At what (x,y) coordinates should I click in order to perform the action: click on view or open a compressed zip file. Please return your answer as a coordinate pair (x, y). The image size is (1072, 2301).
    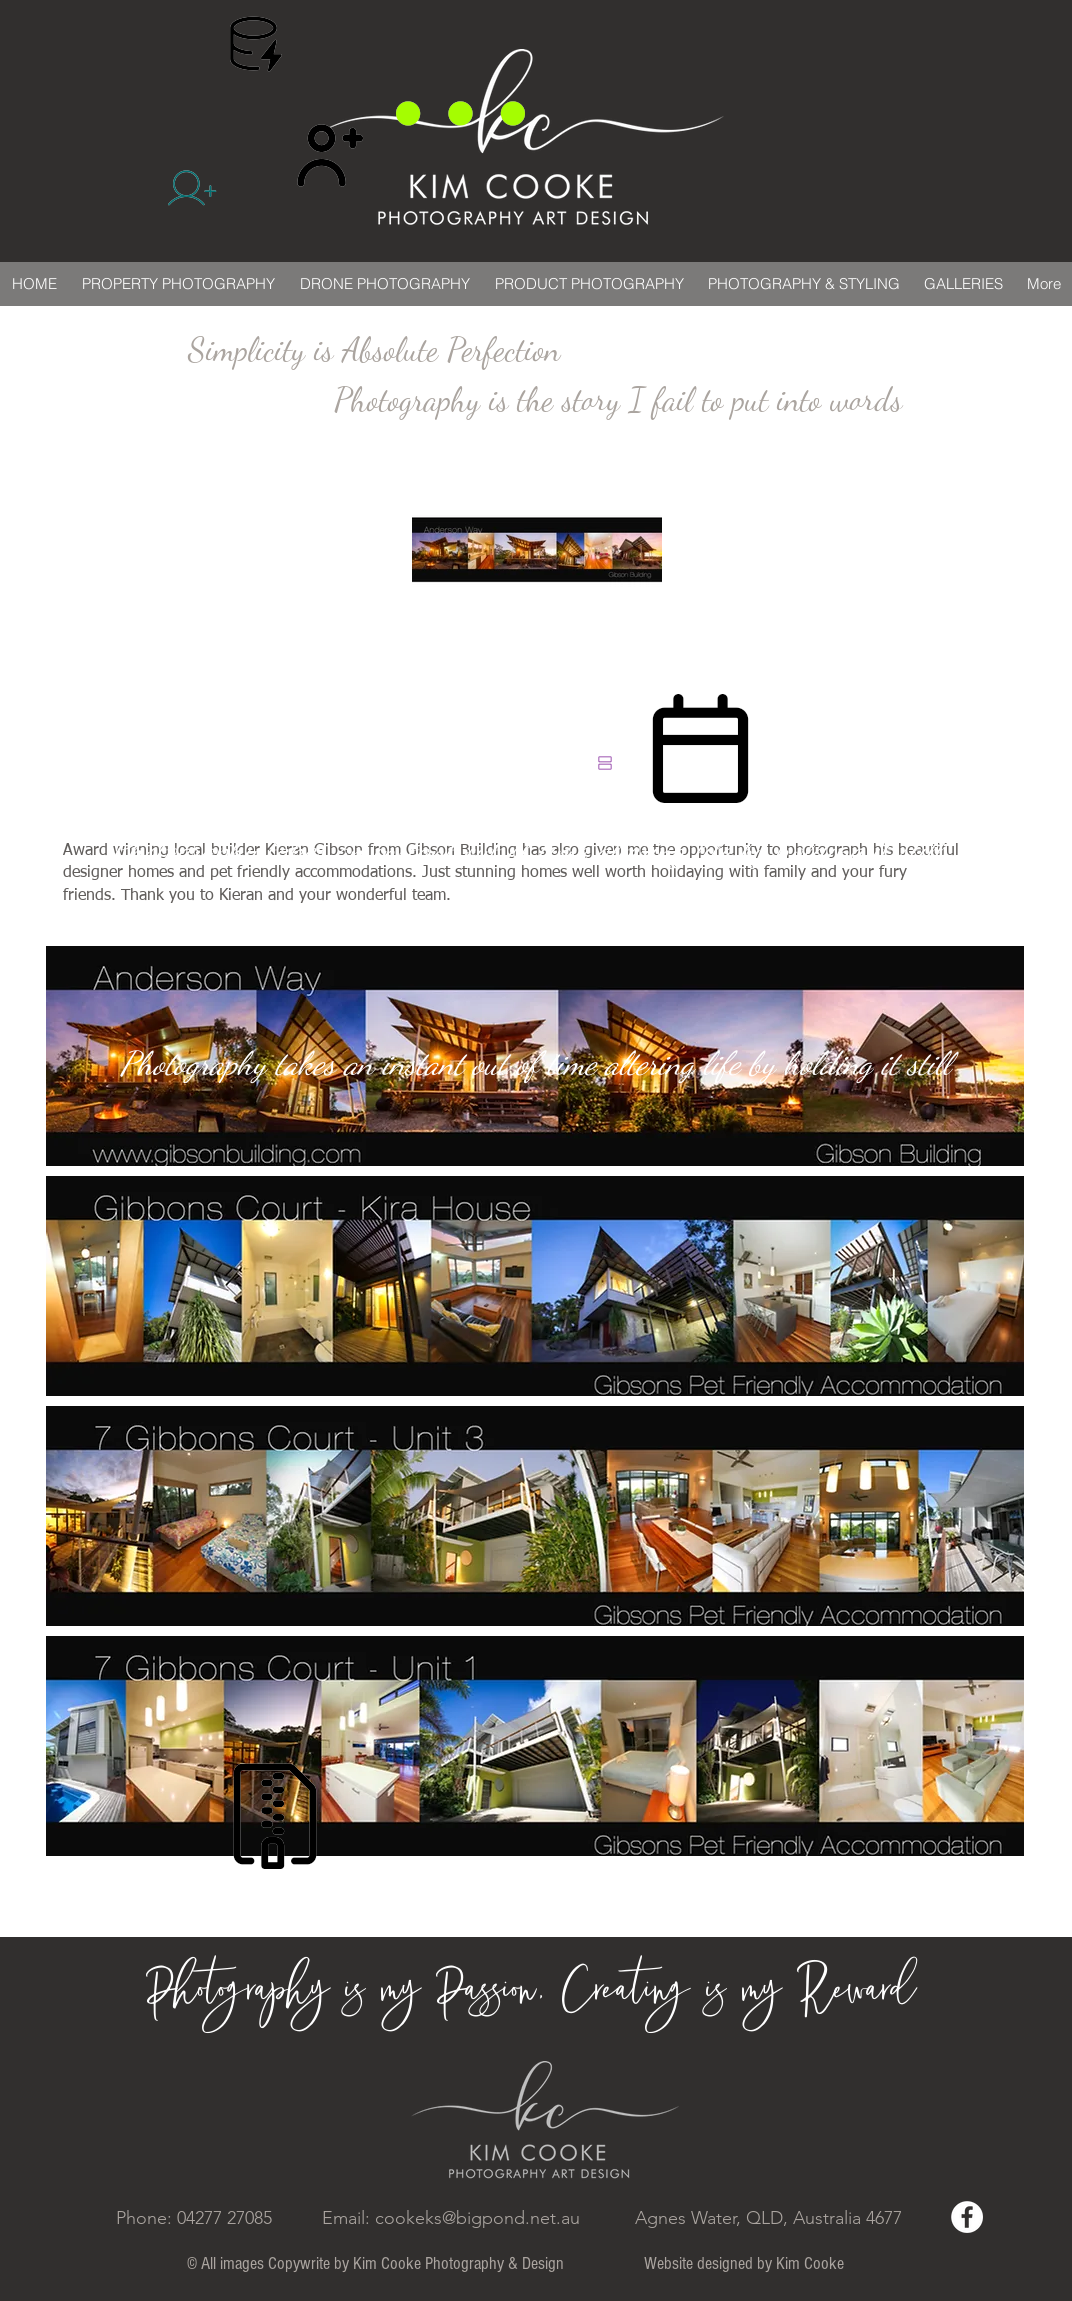
    Looking at the image, I should click on (275, 1814).